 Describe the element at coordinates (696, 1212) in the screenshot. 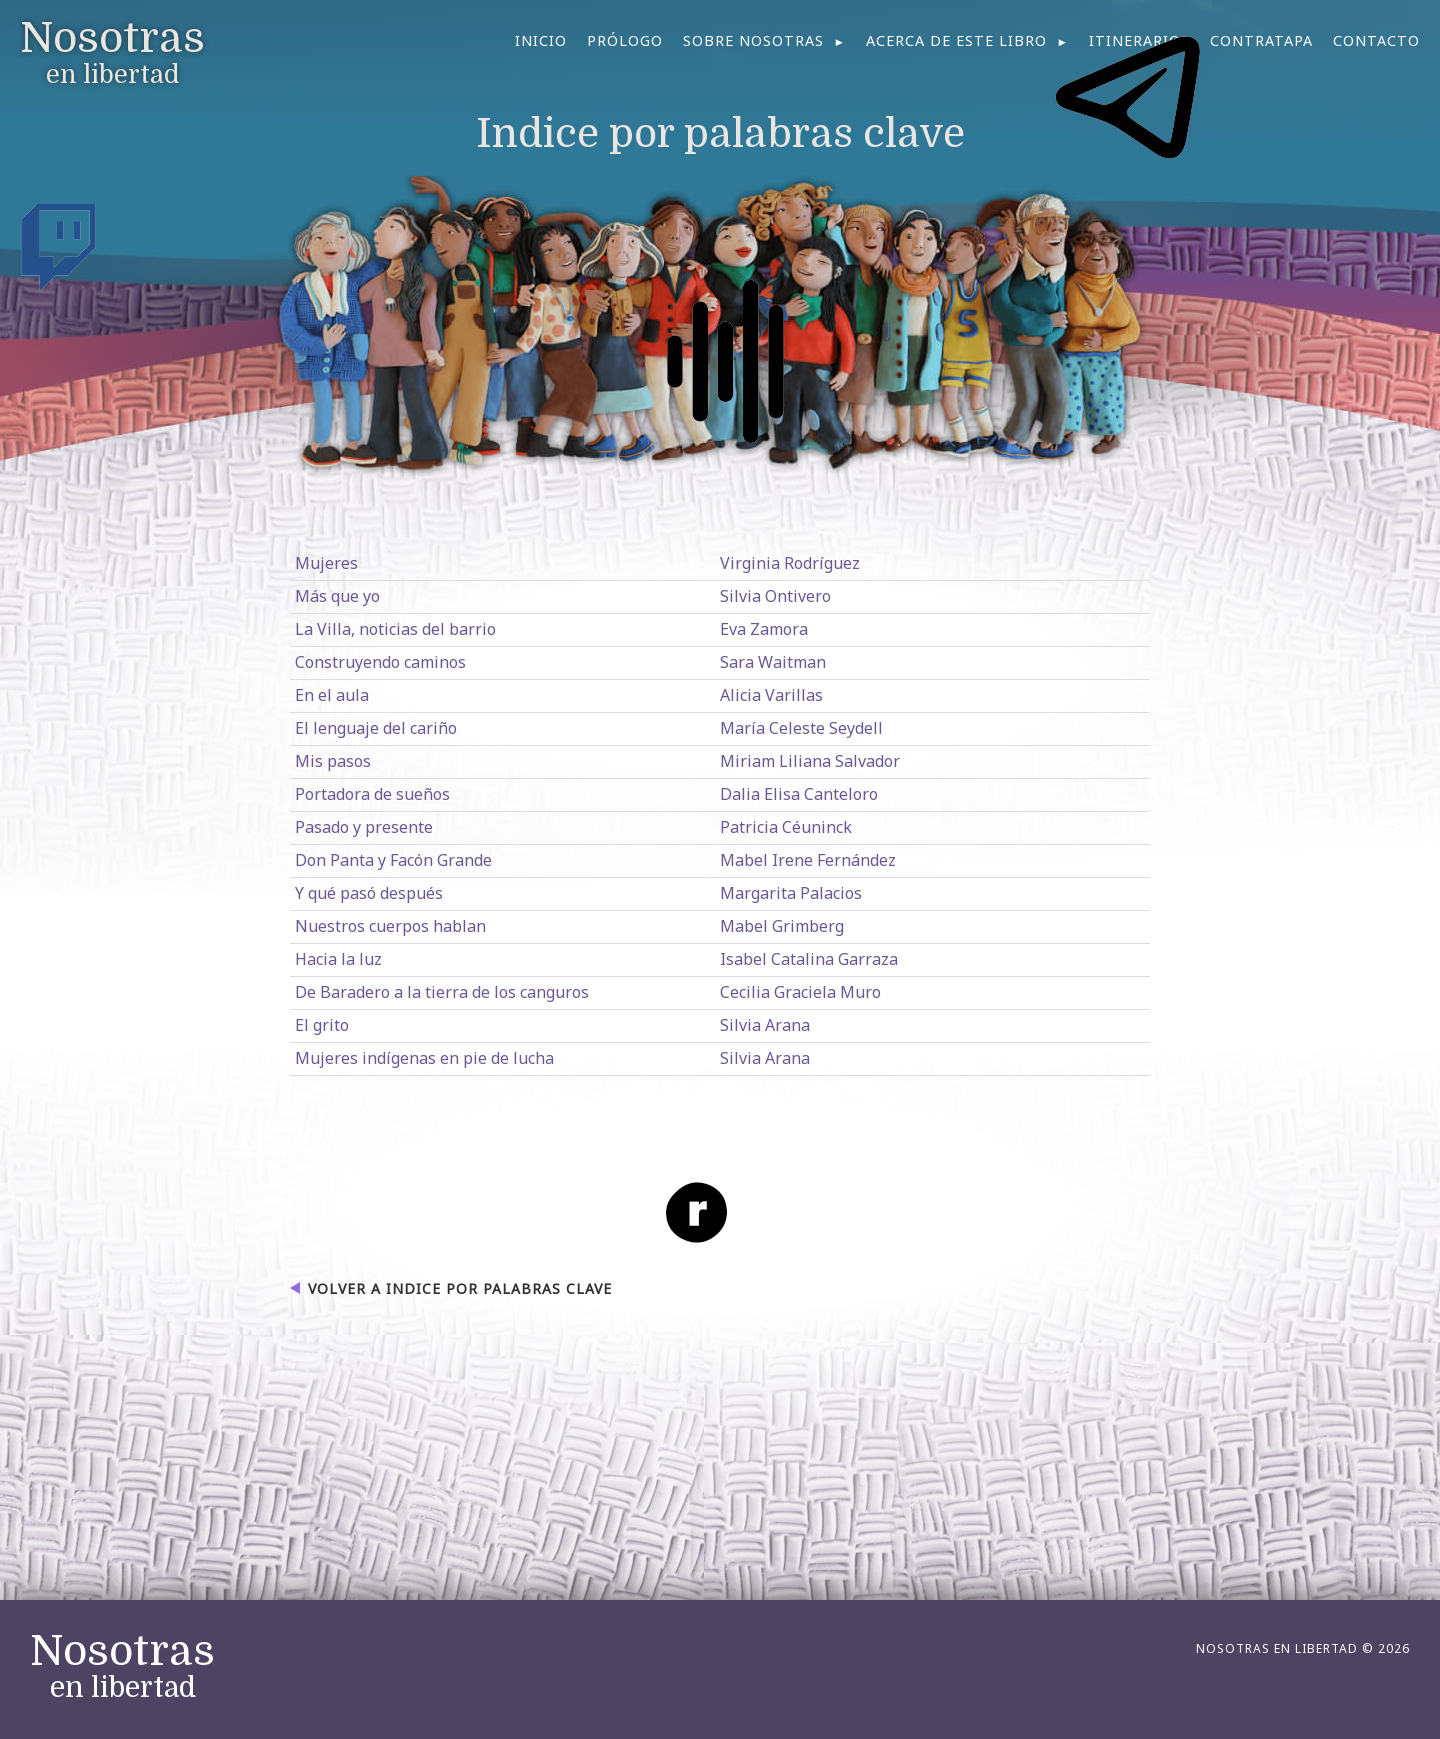

I see `open the Ravelry app` at that location.